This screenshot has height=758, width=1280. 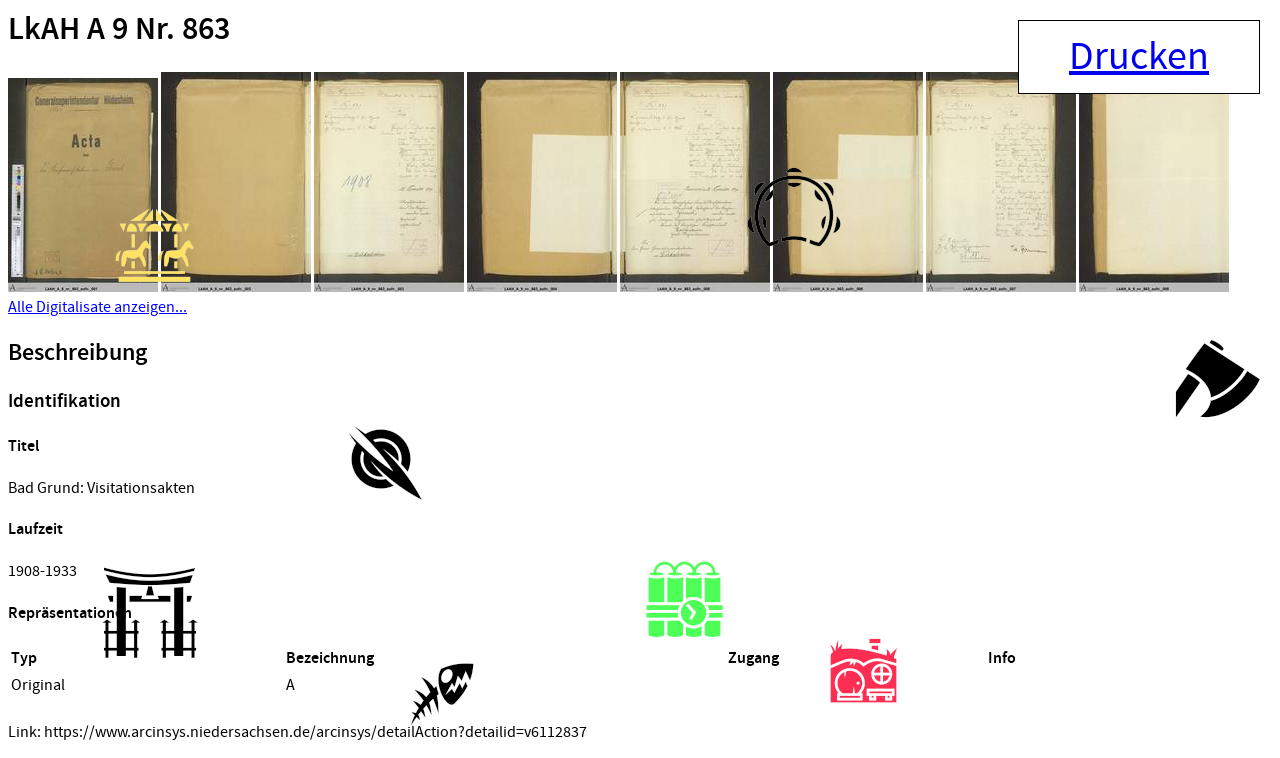 I want to click on select a hobbit hole or underground dwelling in a fantasy game, so click(x=863, y=669).